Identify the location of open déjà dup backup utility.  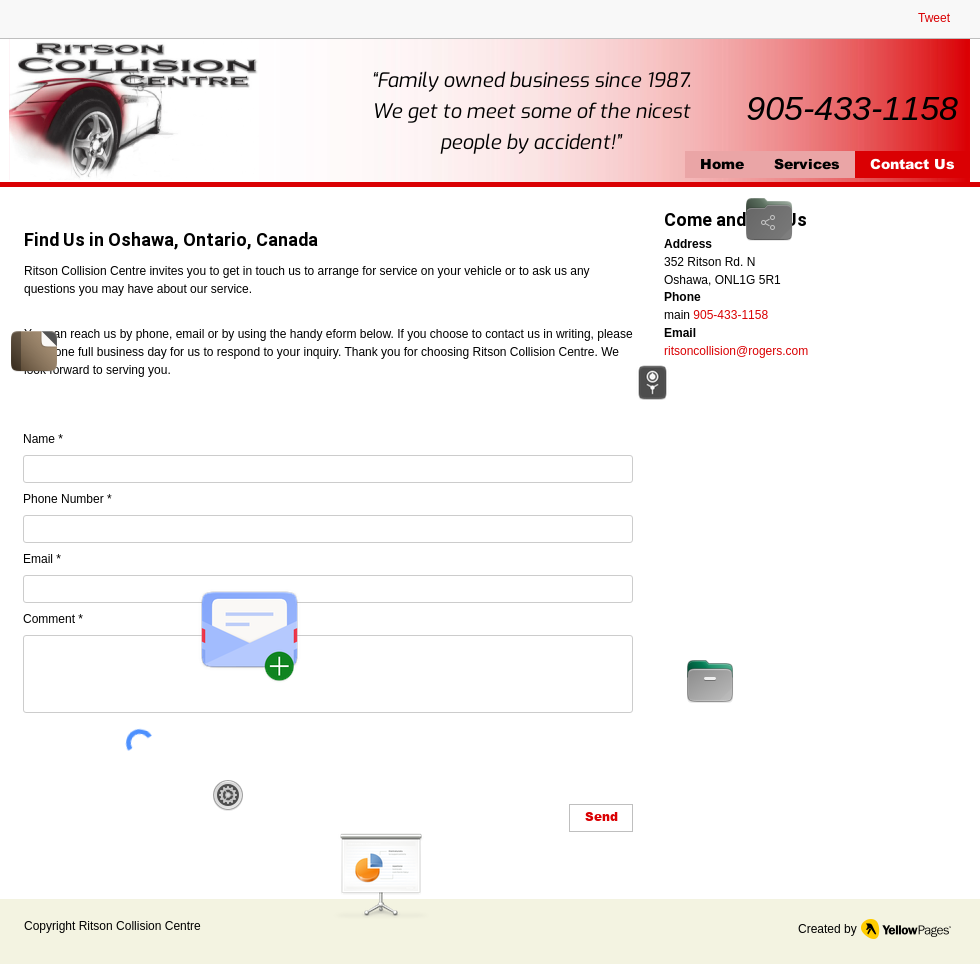
(652, 382).